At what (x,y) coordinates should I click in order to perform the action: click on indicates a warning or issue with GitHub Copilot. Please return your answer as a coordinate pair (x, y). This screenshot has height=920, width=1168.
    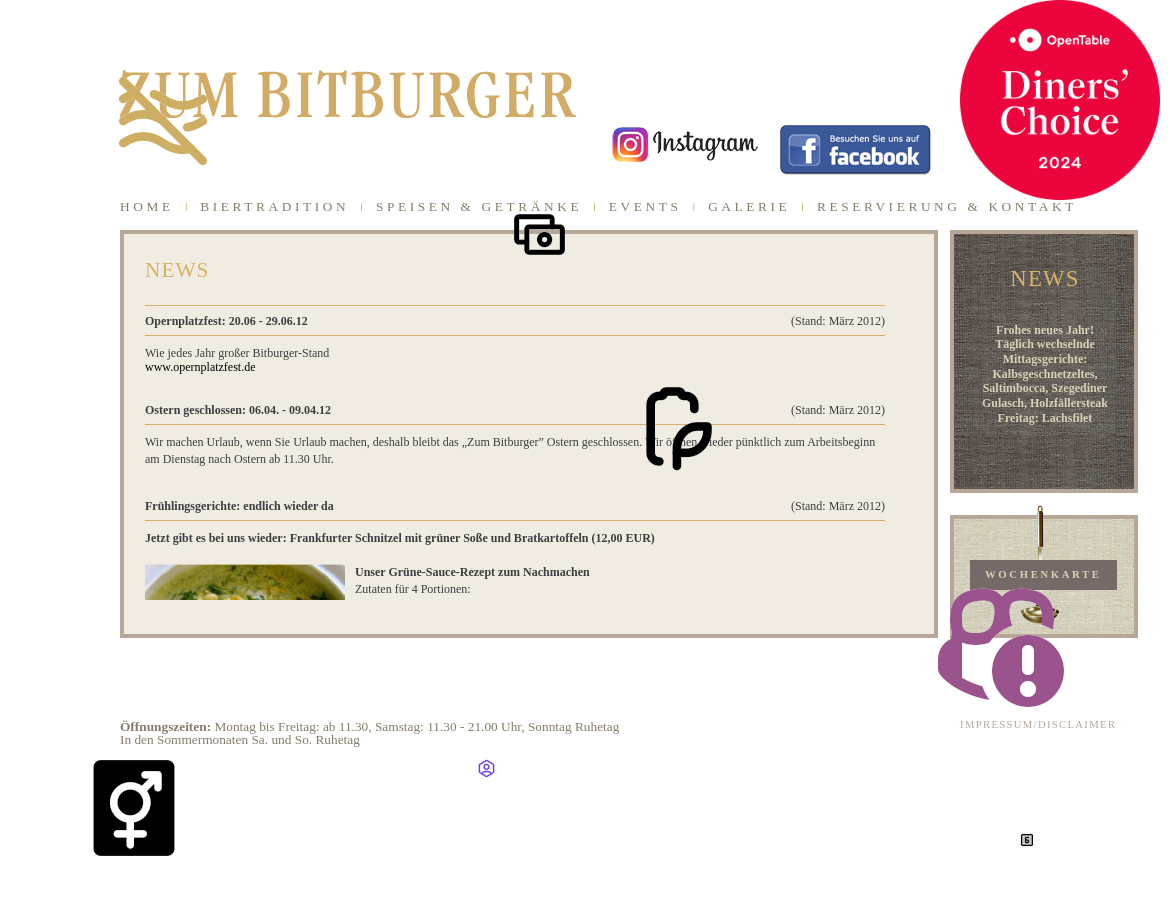
    Looking at the image, I should click on (1002, 645).